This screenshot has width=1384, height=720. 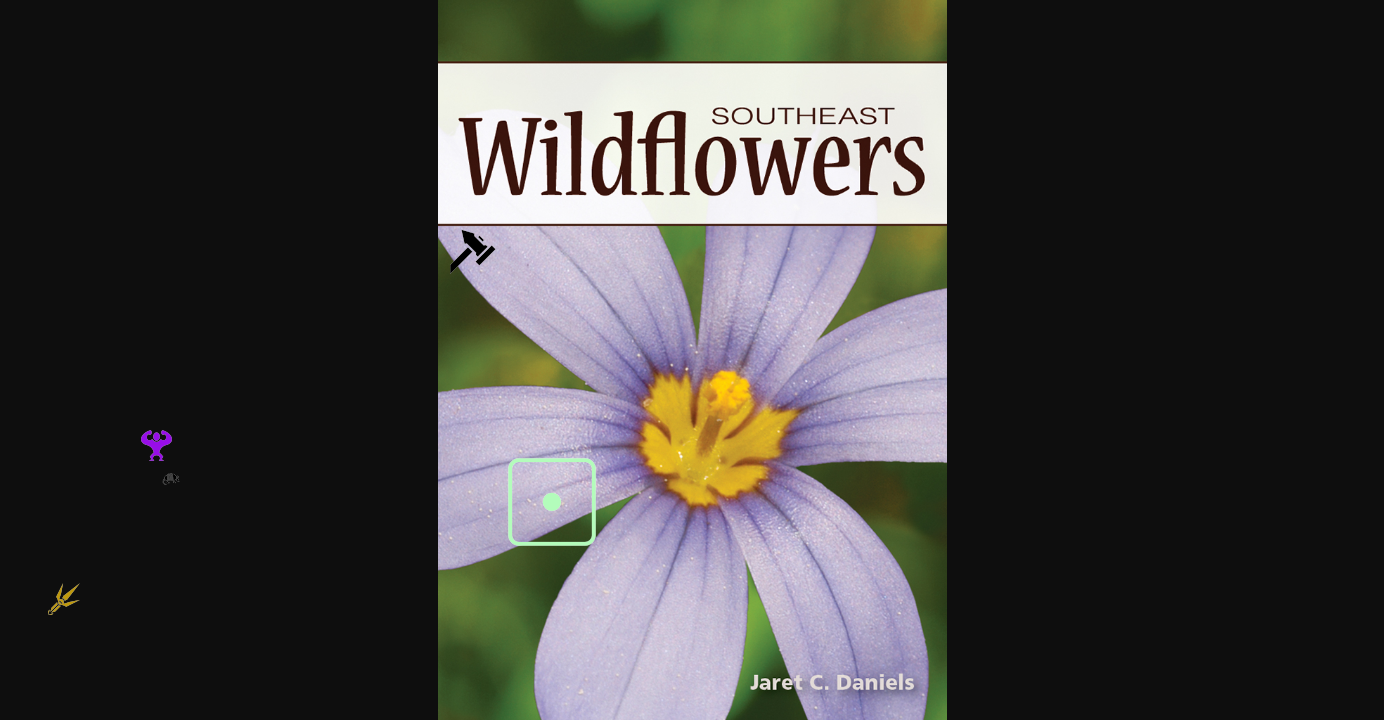 I want to click on access building or crafting tools, so click(x=474, y=253).